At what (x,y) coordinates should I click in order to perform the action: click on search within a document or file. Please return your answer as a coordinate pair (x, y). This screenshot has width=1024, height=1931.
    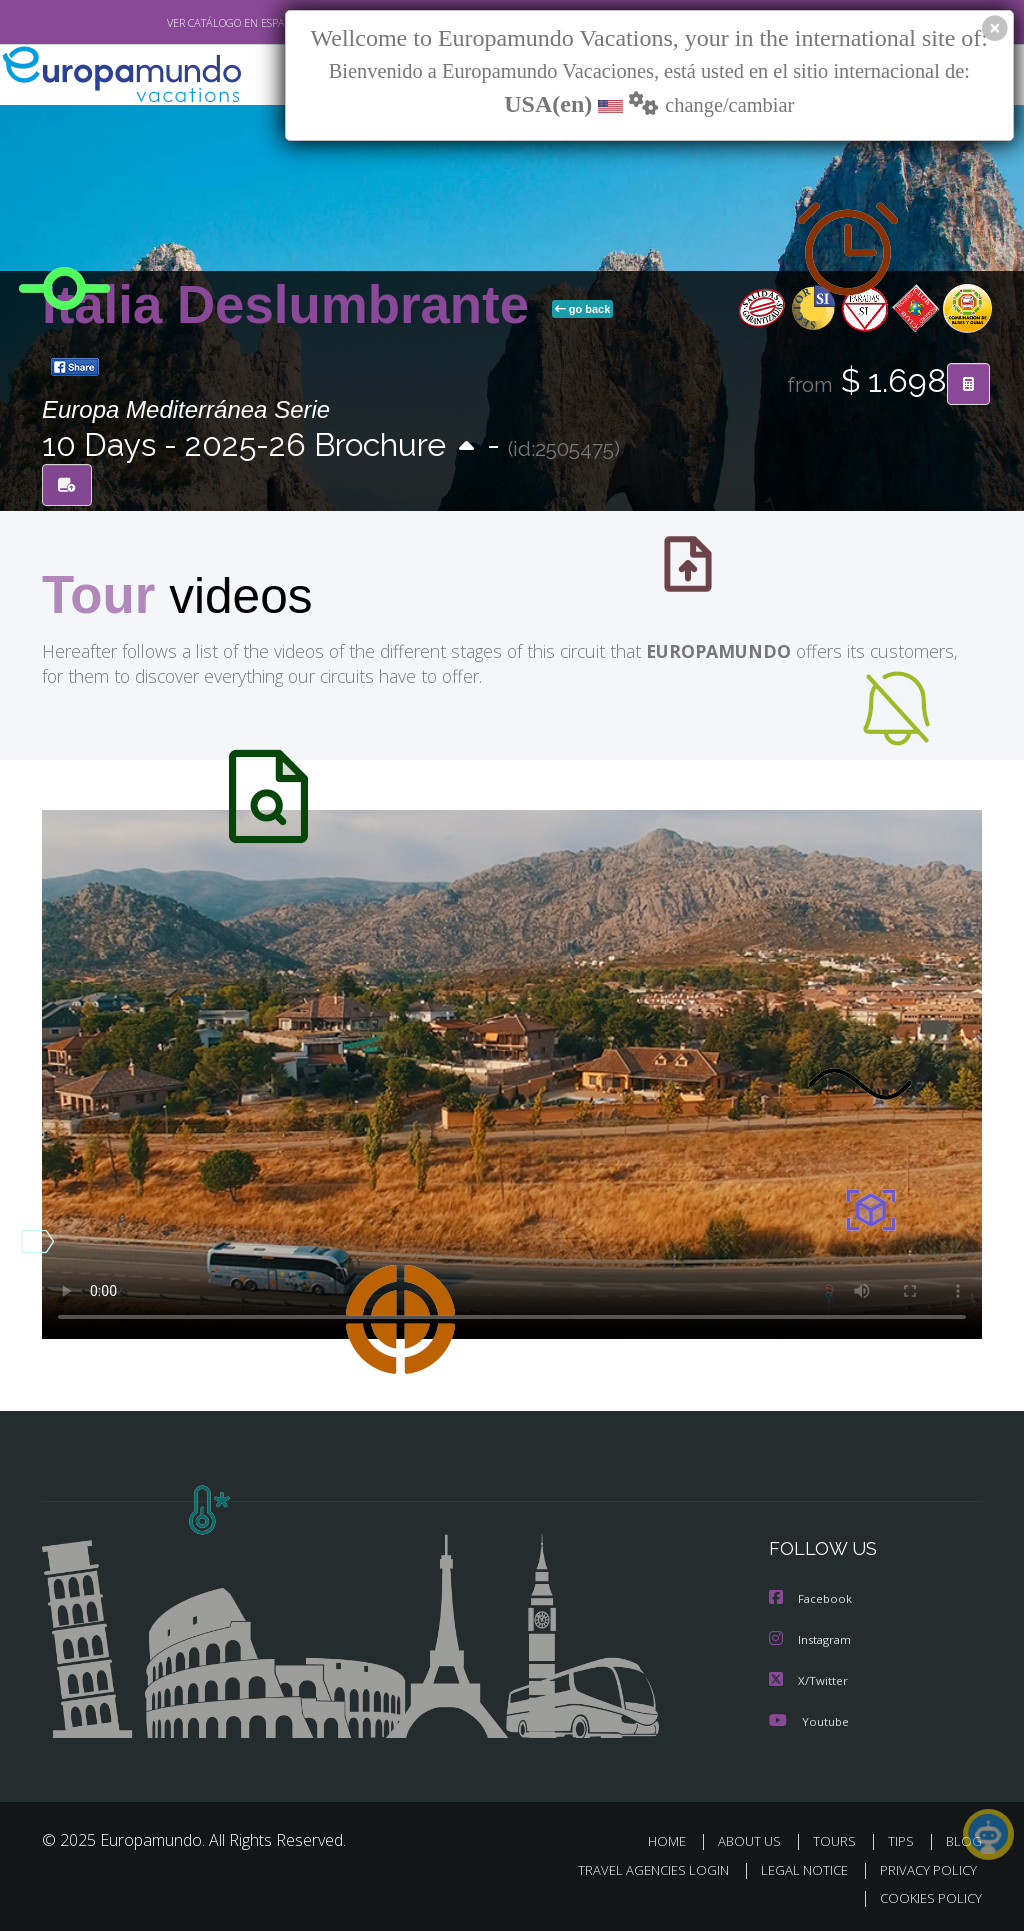
    Looking at the image, I should click on (268, 796).